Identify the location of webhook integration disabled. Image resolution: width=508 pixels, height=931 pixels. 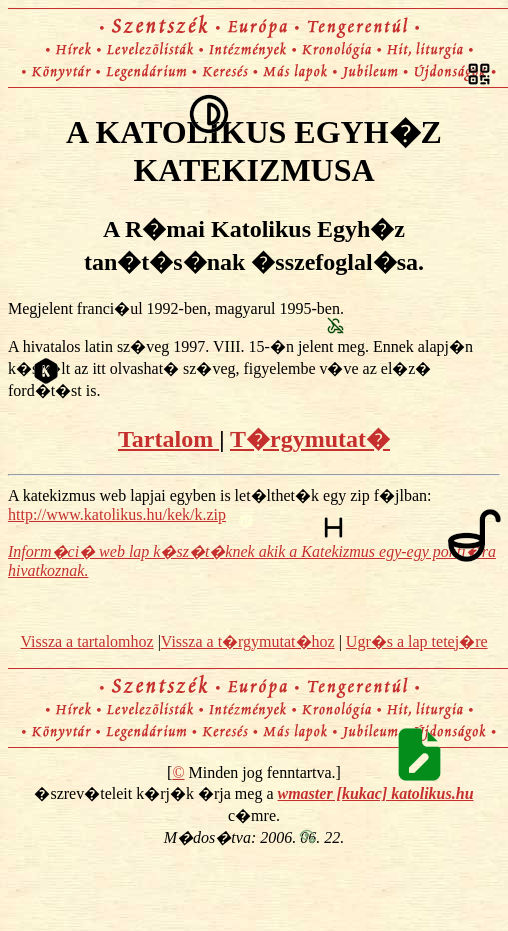
(335, 325).